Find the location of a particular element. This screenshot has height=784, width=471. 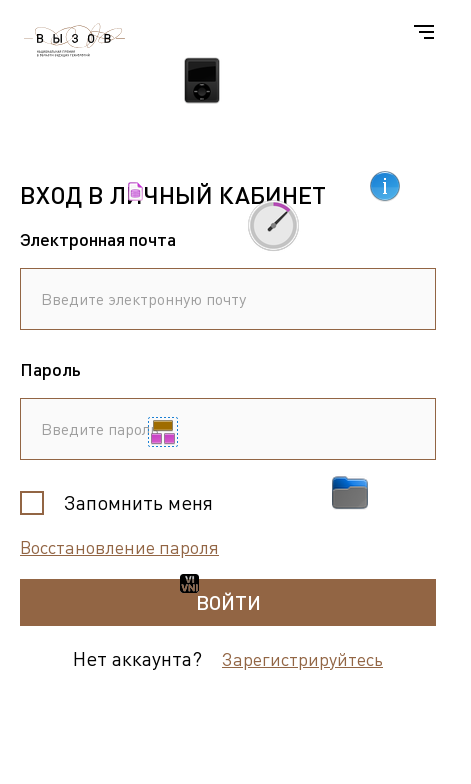

switch to vietnamese keyboard input (vni encoding) is located at coordinates (189, 583).